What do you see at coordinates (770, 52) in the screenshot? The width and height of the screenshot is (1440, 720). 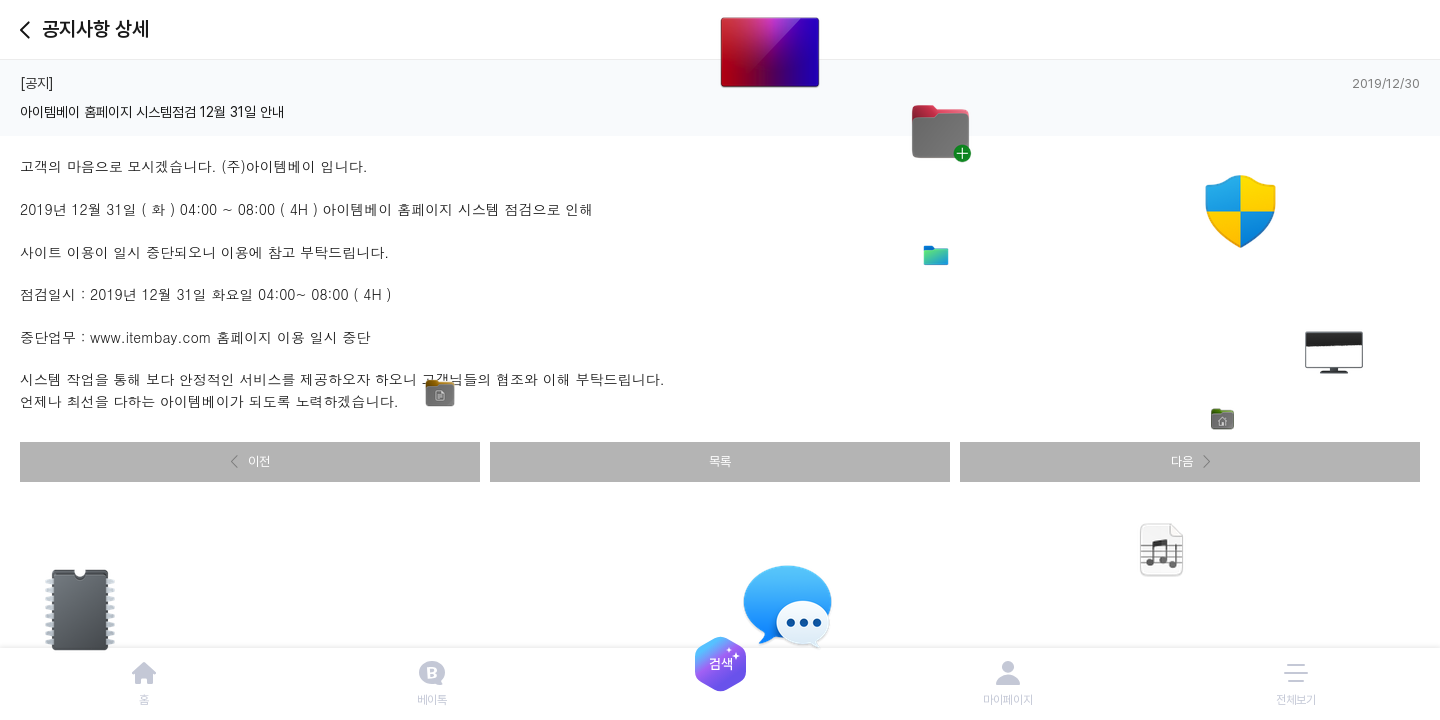 I see `access your media library in iMovie` at bounding box center [770, 52].